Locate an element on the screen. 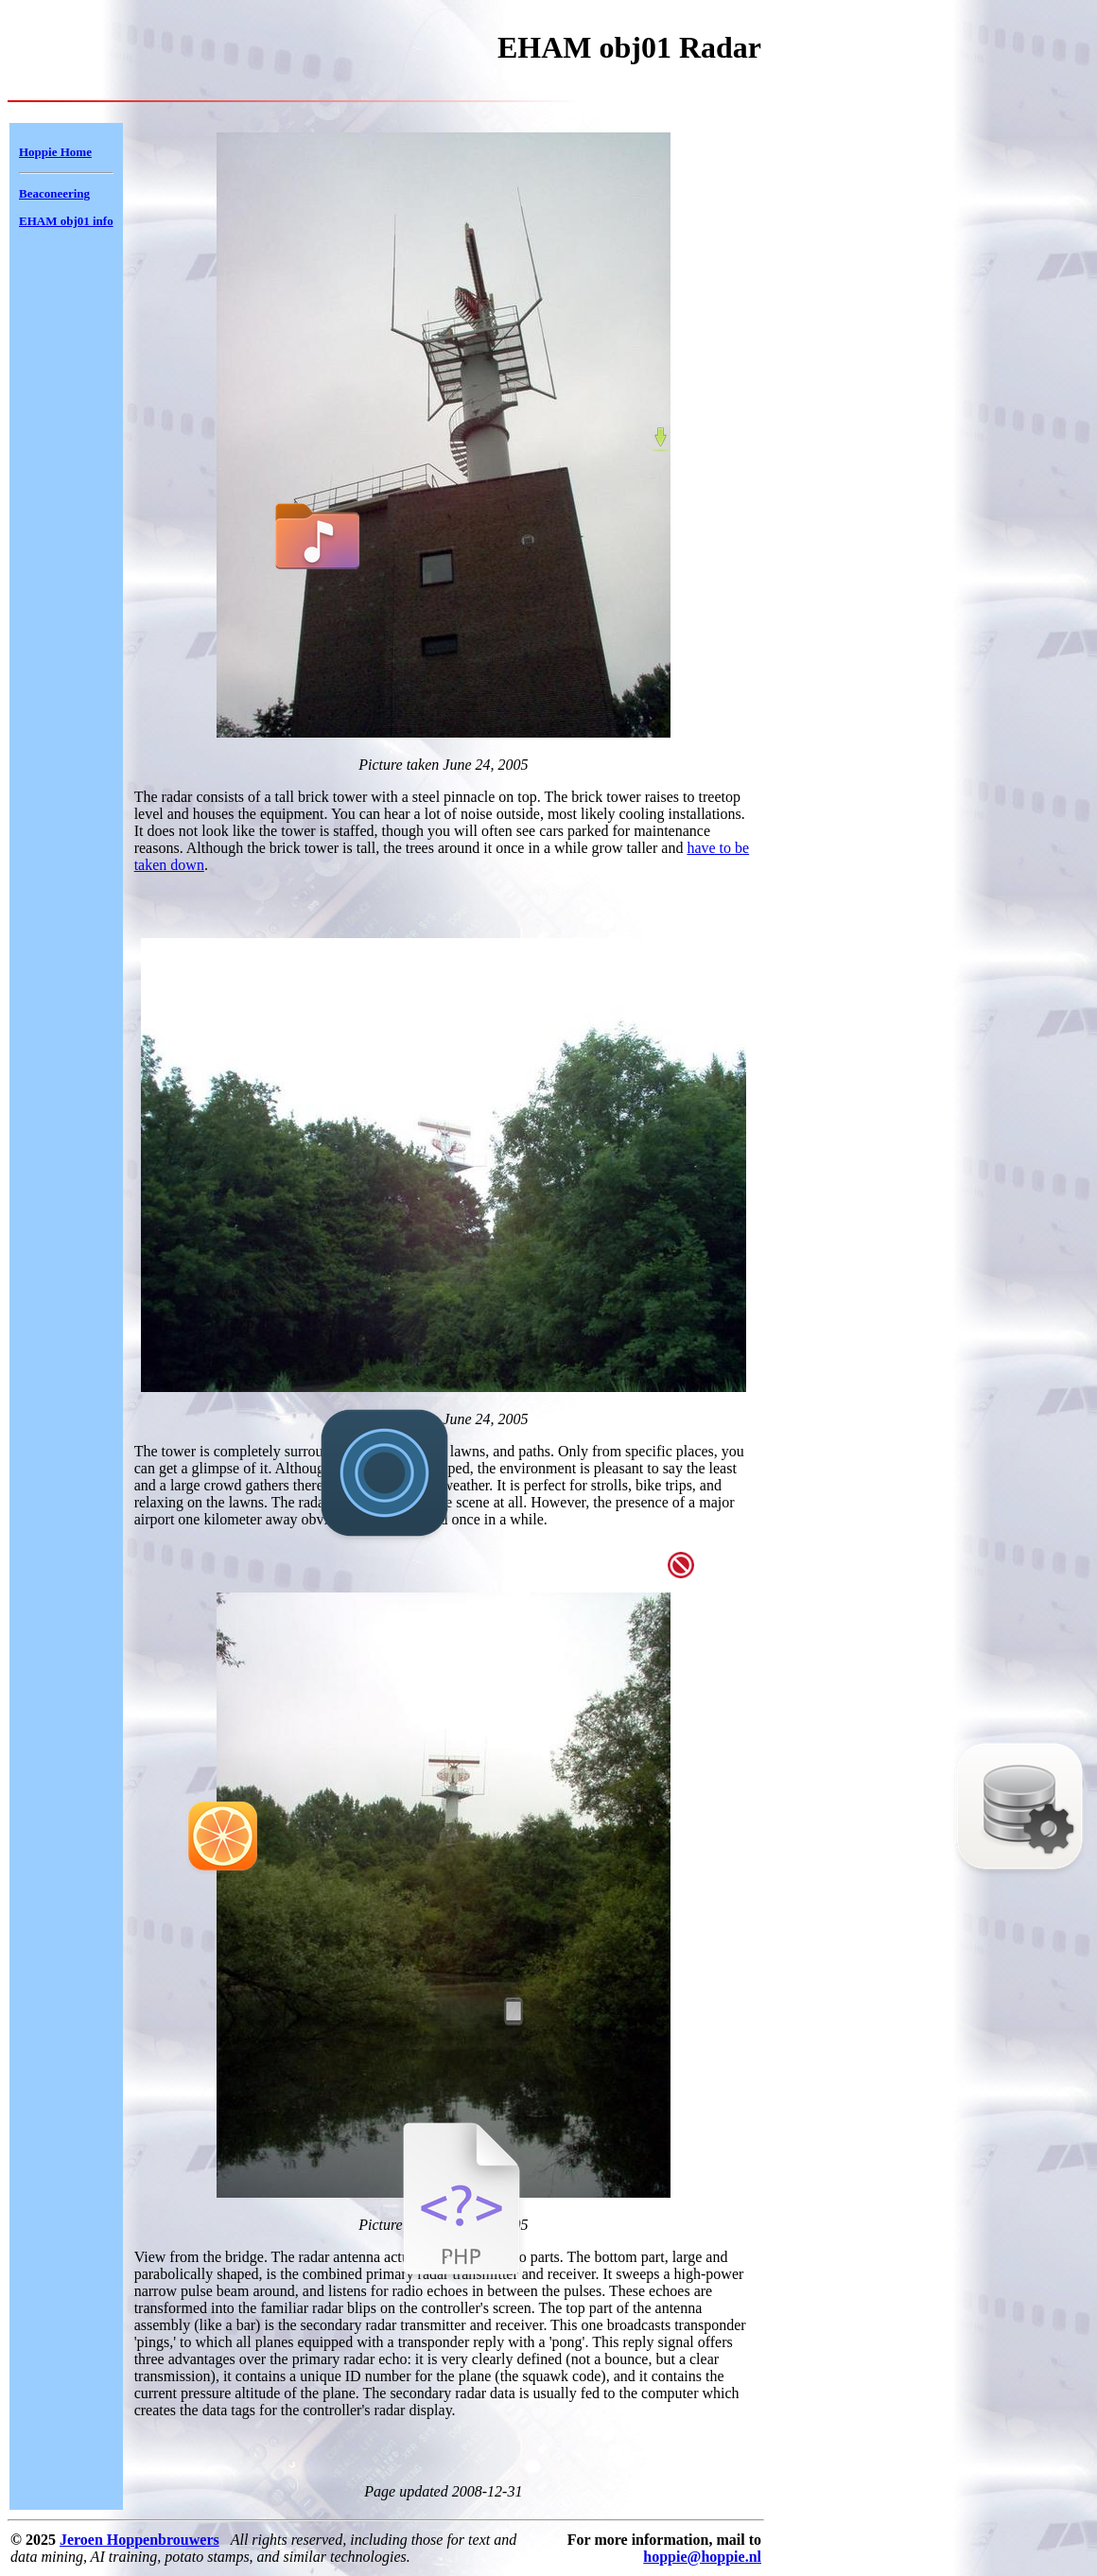  a PHP source code file is located at coordinates (461, 2202).